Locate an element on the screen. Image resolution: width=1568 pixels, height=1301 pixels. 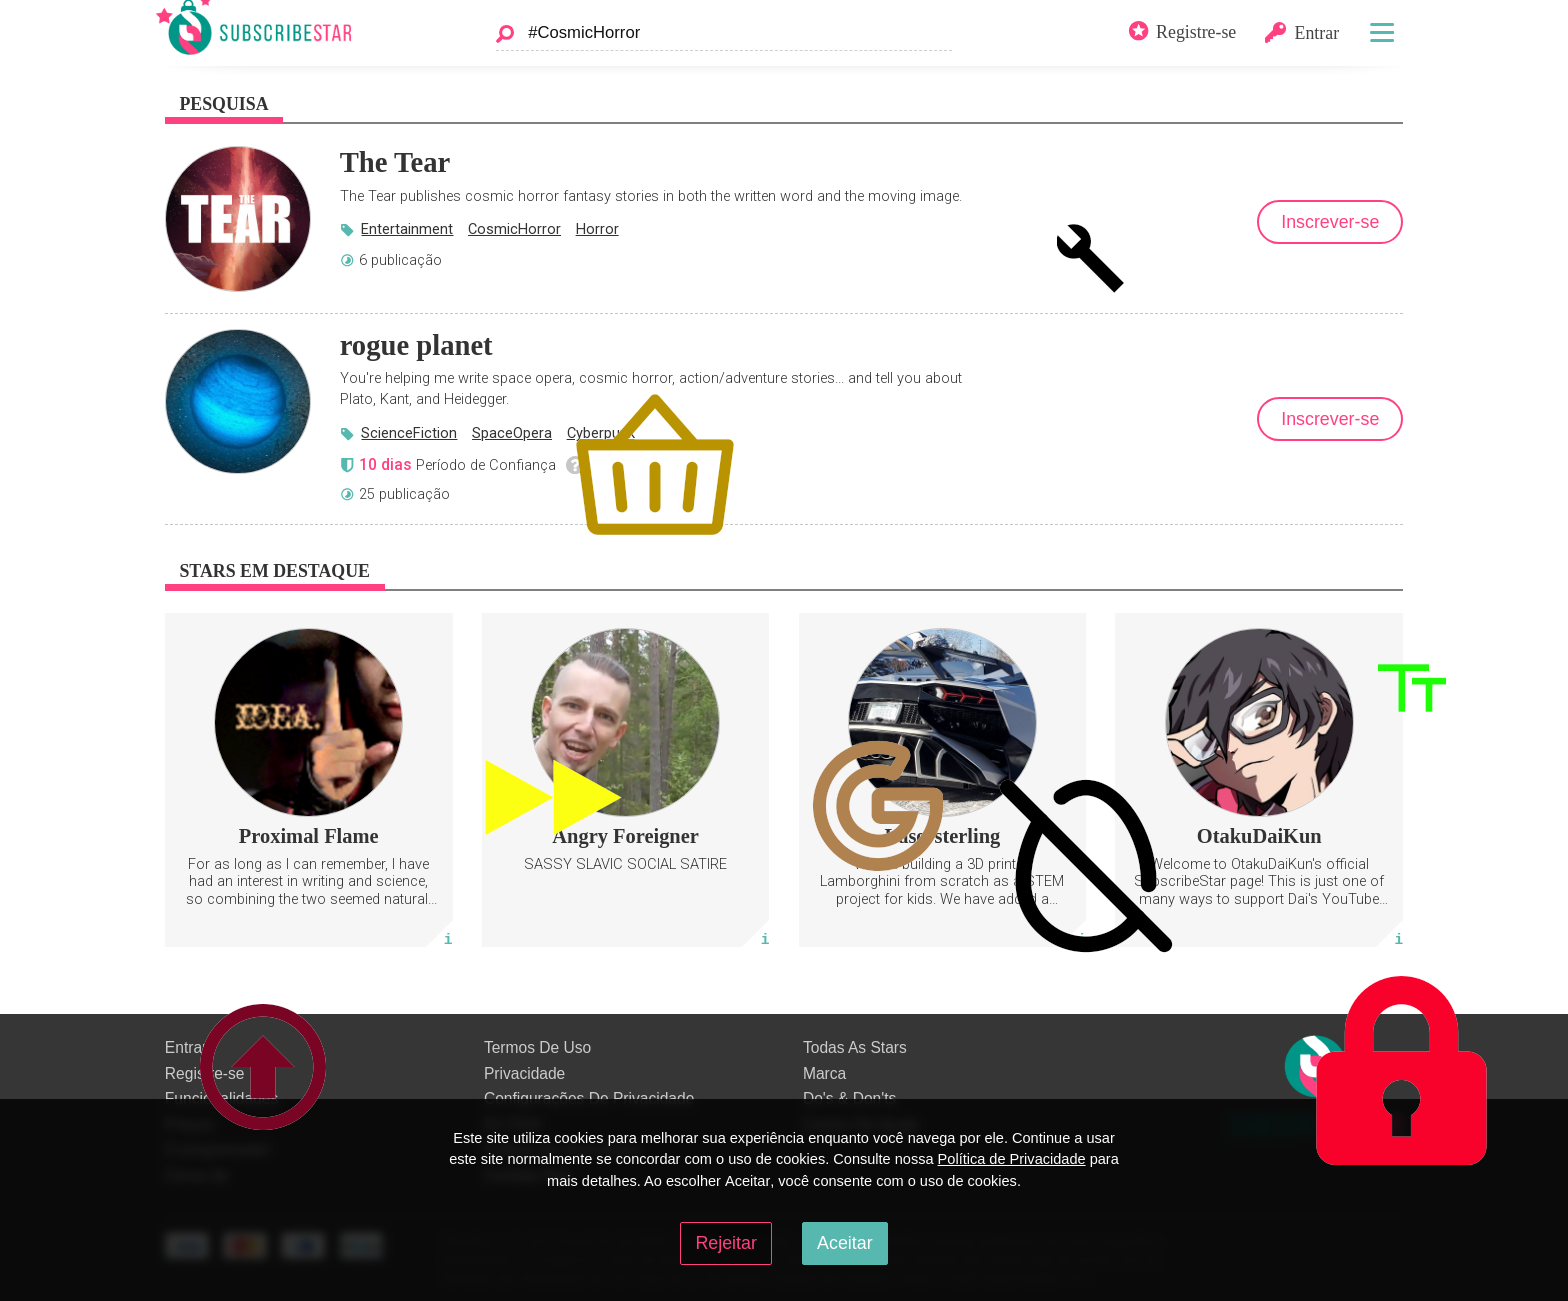
skip to next track or media is located at coordinates (553, 797).